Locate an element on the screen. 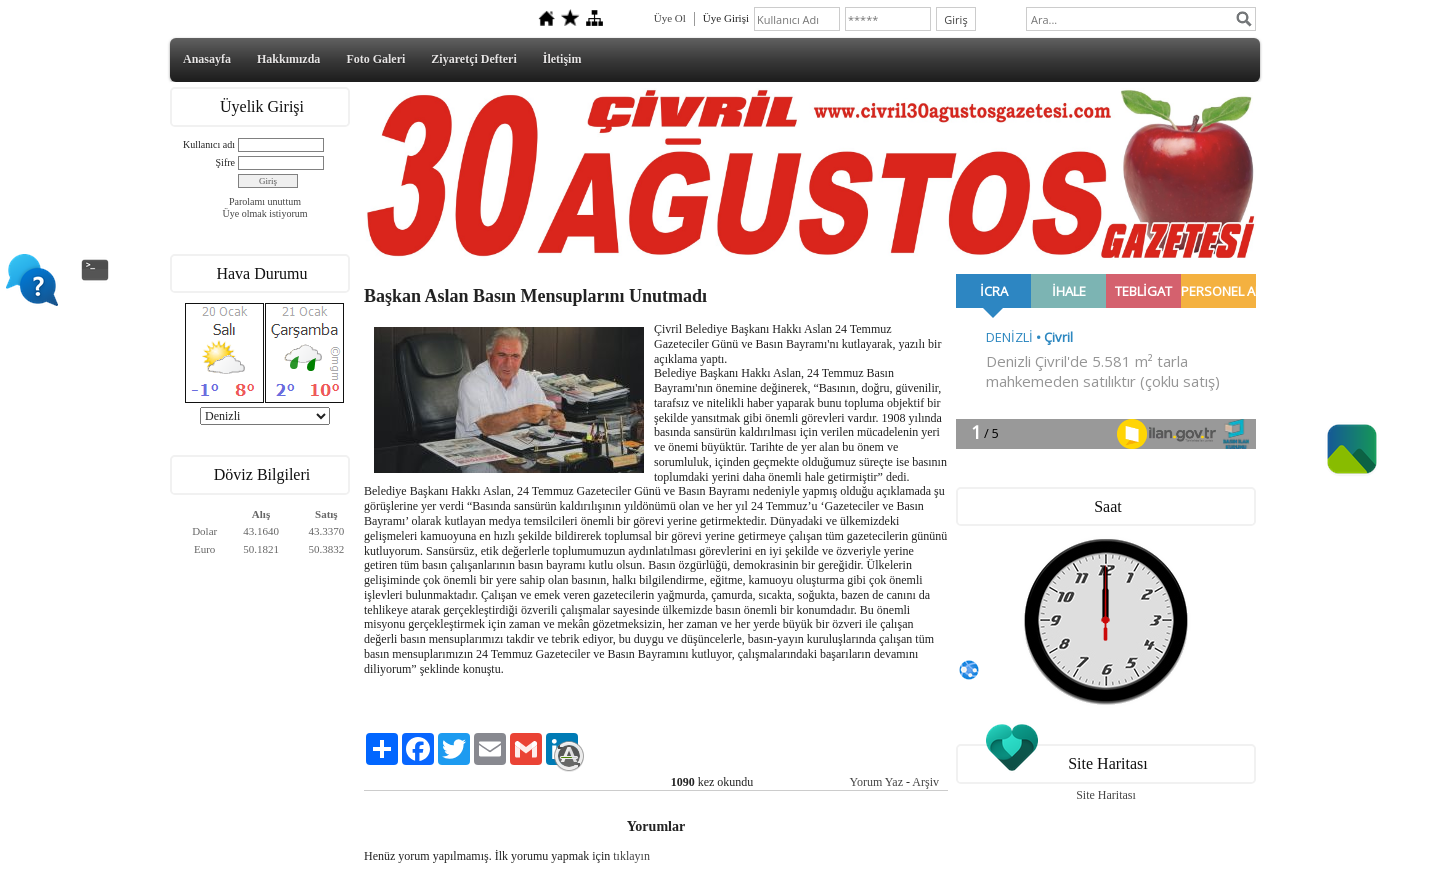  check for available system updates is located at coordinates (569, 756).